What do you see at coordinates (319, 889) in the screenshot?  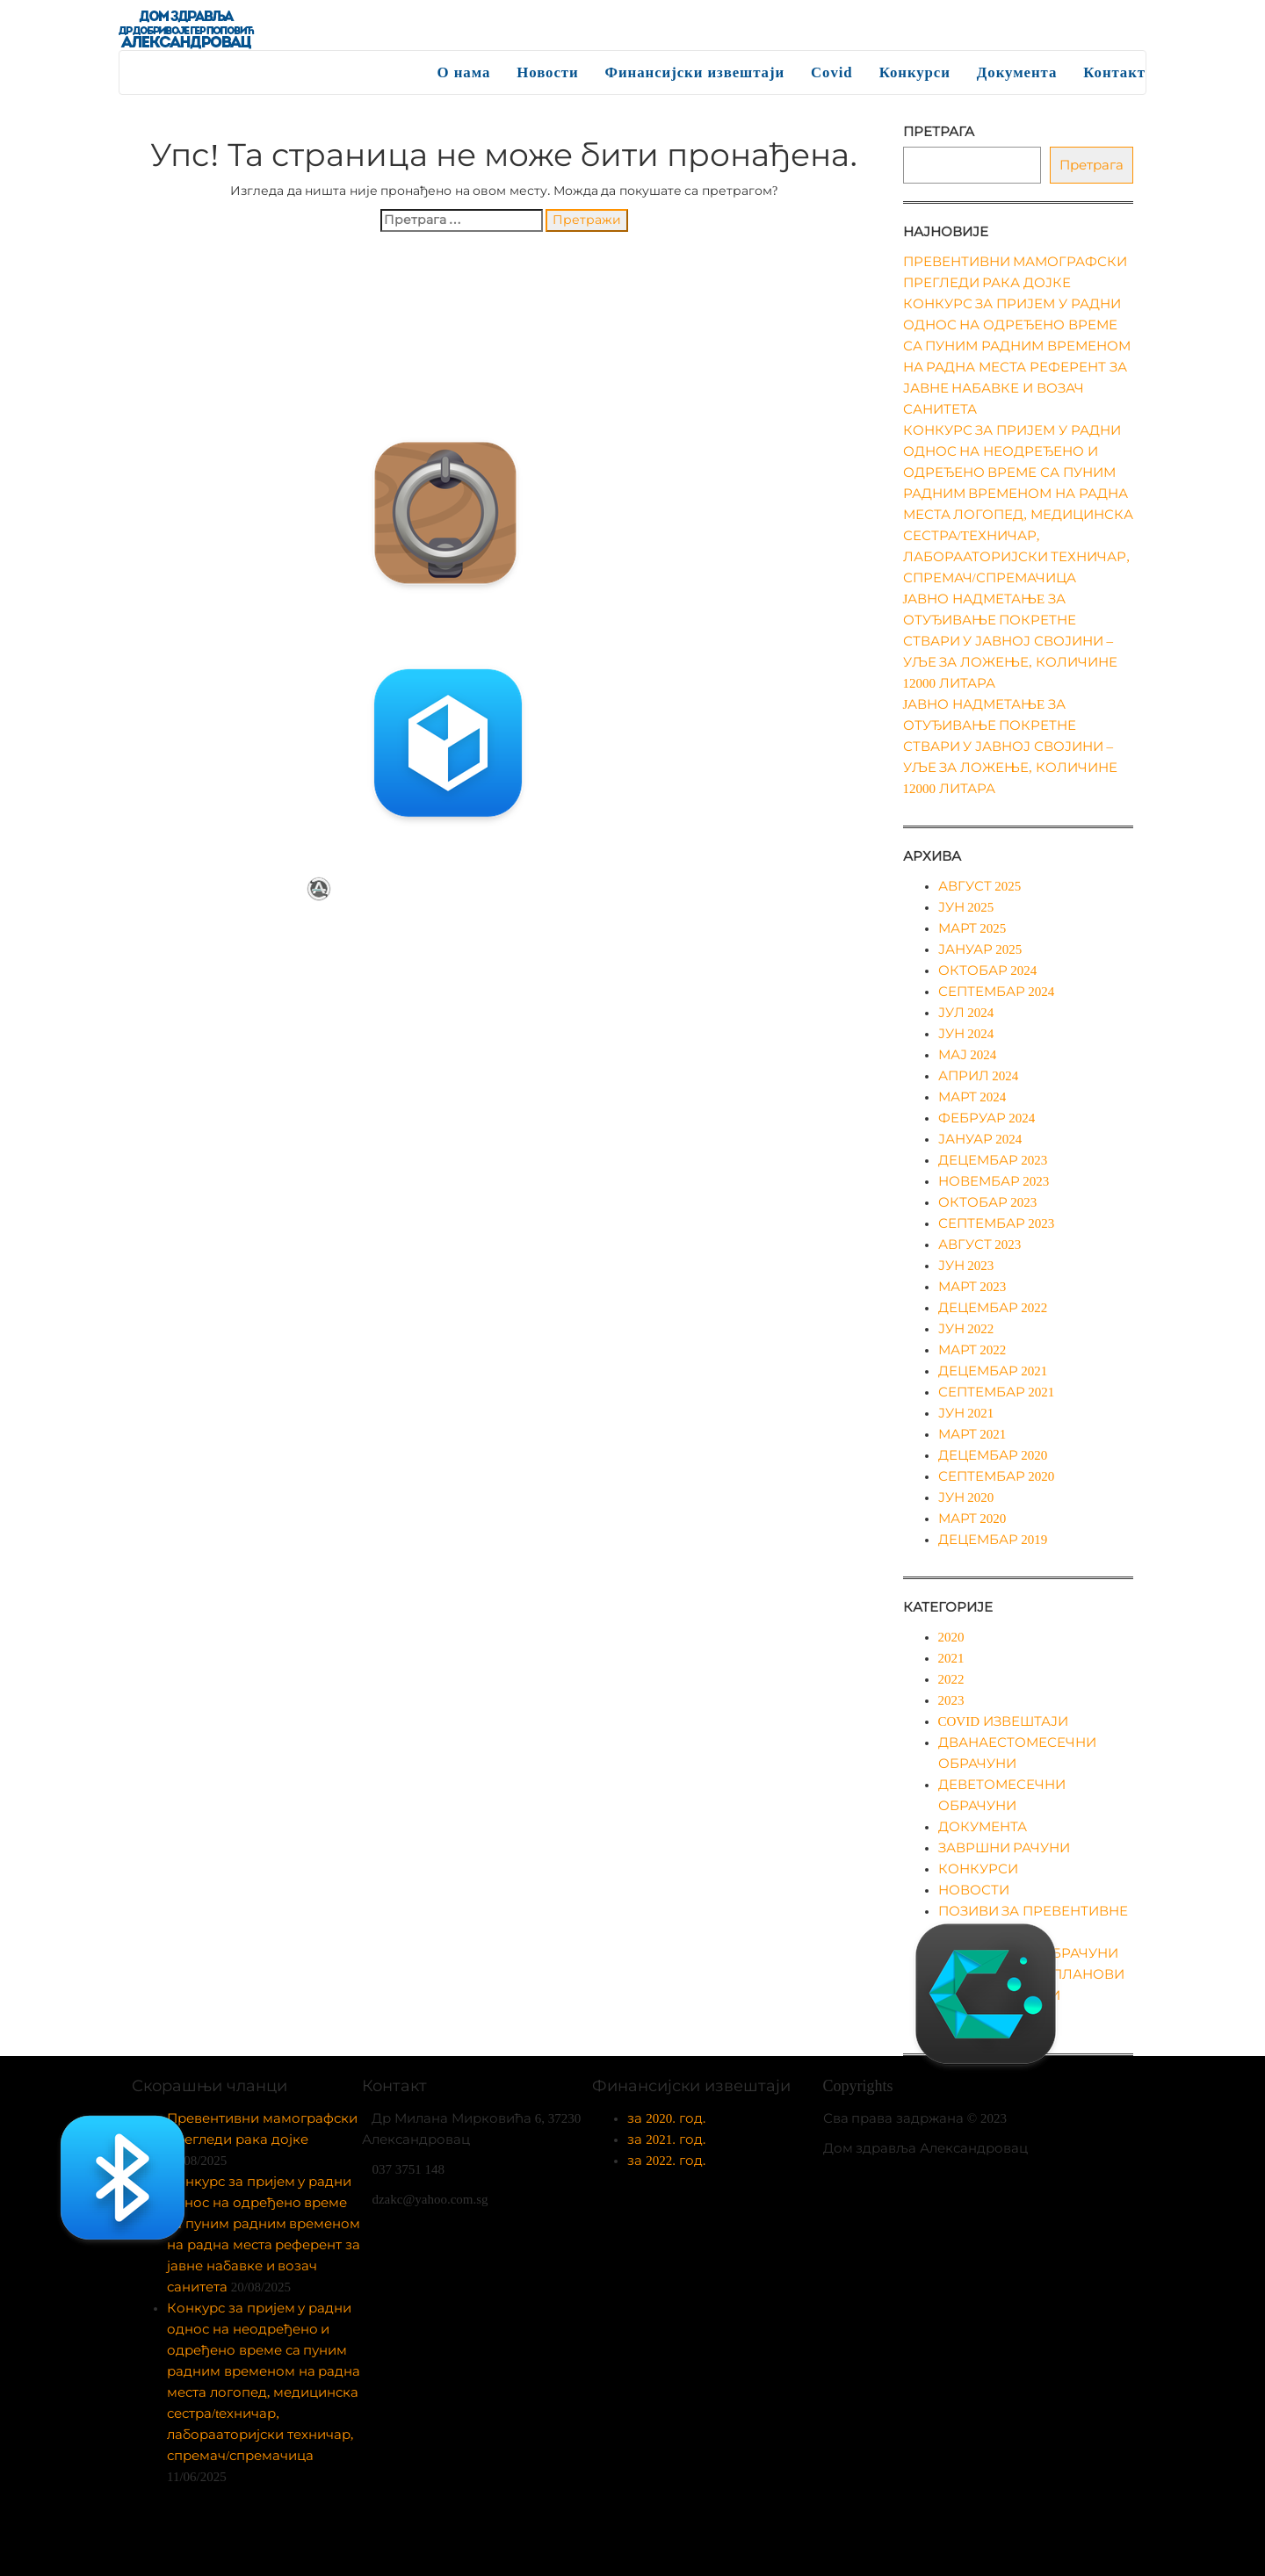 I see `open the software update manager` at bounding box center [319, 889].